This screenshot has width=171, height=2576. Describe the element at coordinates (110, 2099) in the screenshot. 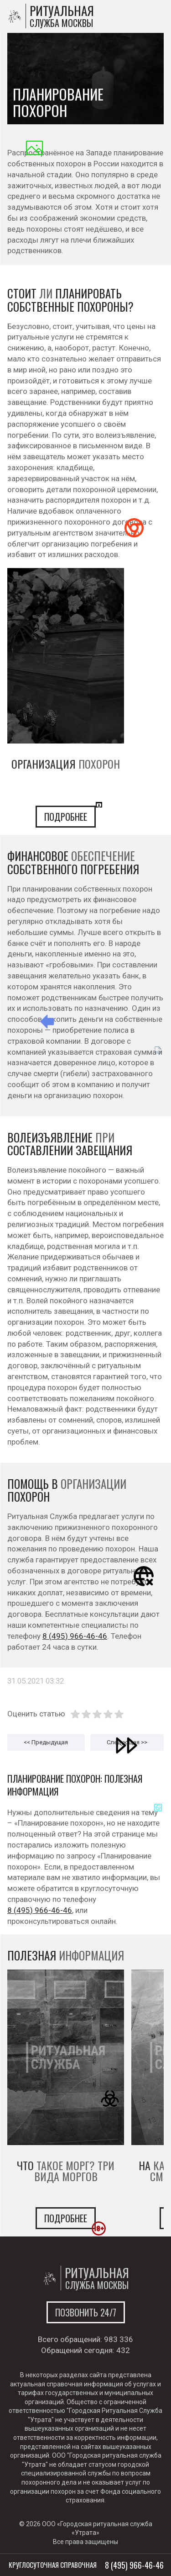

I see `indicates hazardous or dangerous content` at that location.